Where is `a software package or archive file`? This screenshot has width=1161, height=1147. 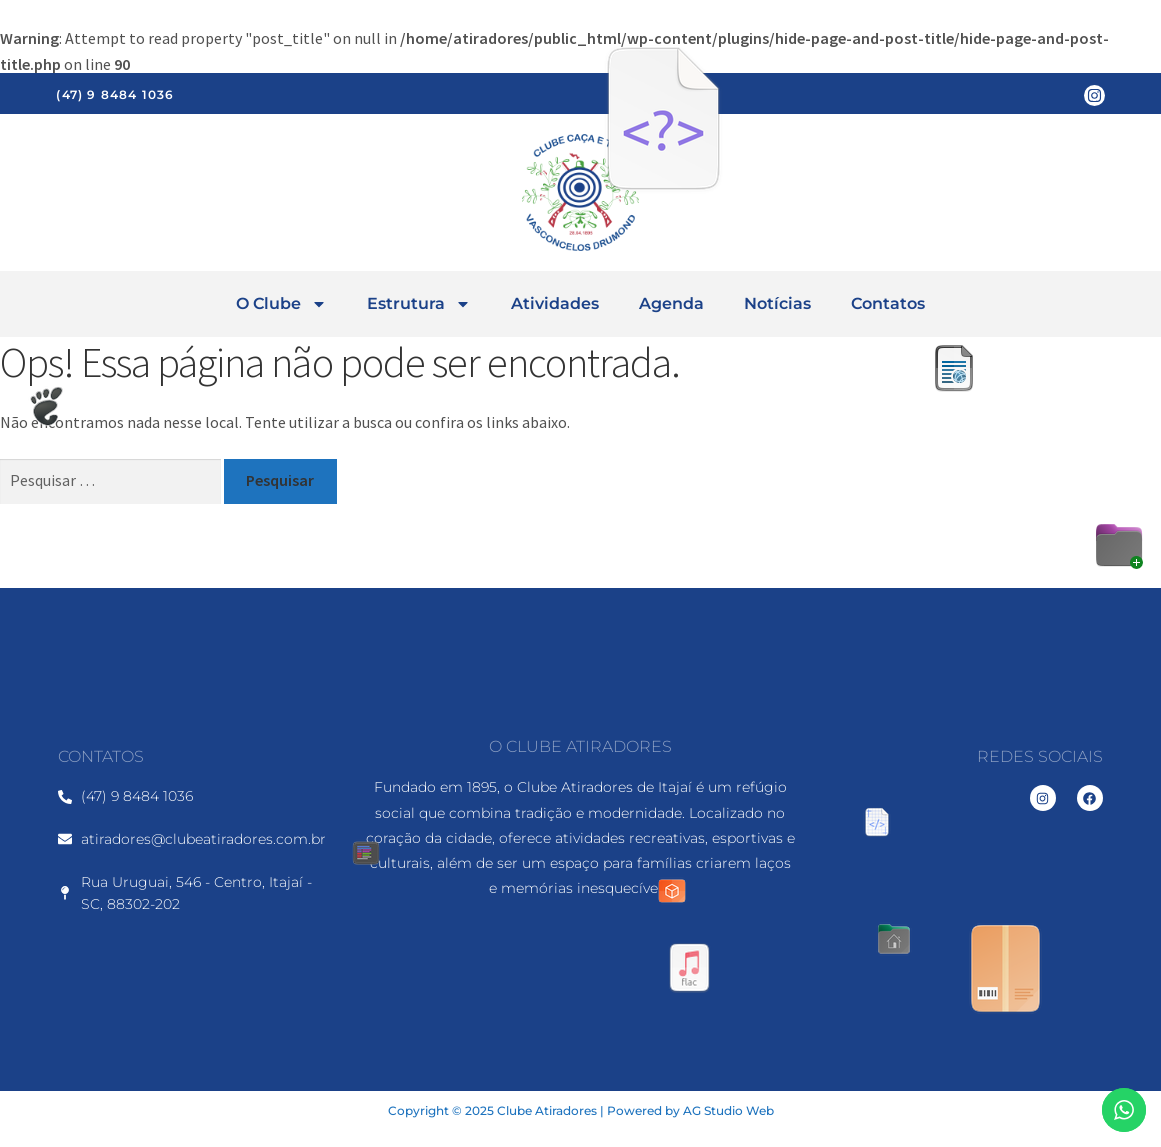
a software package or archive file is located at coordinates (1005, 968).